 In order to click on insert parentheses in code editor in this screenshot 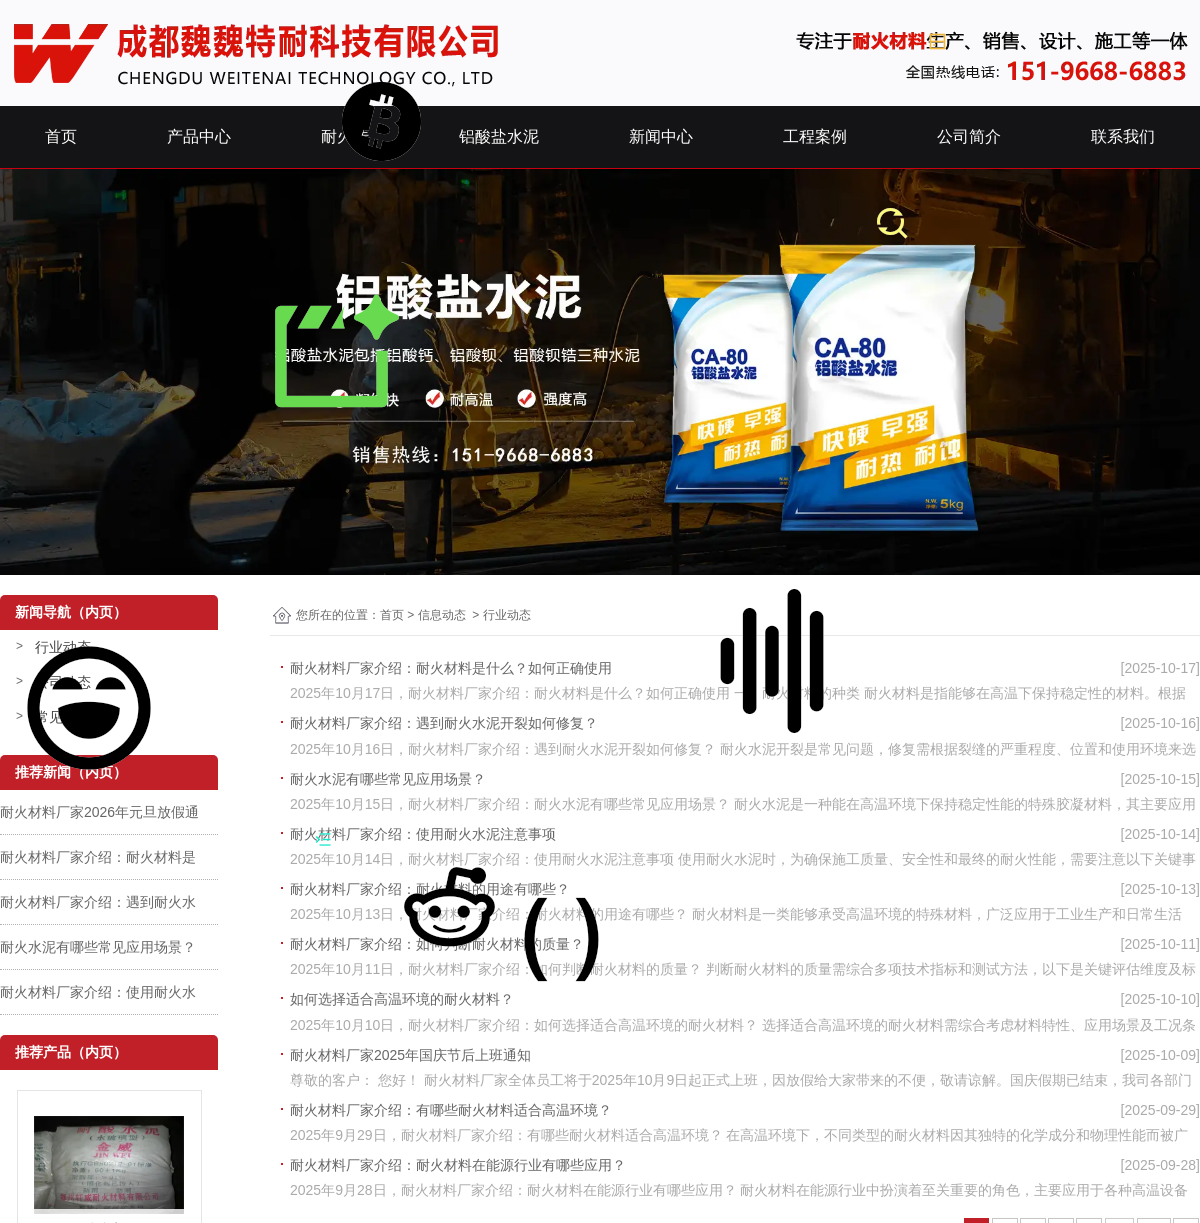, I will do `click(561, 939)`.